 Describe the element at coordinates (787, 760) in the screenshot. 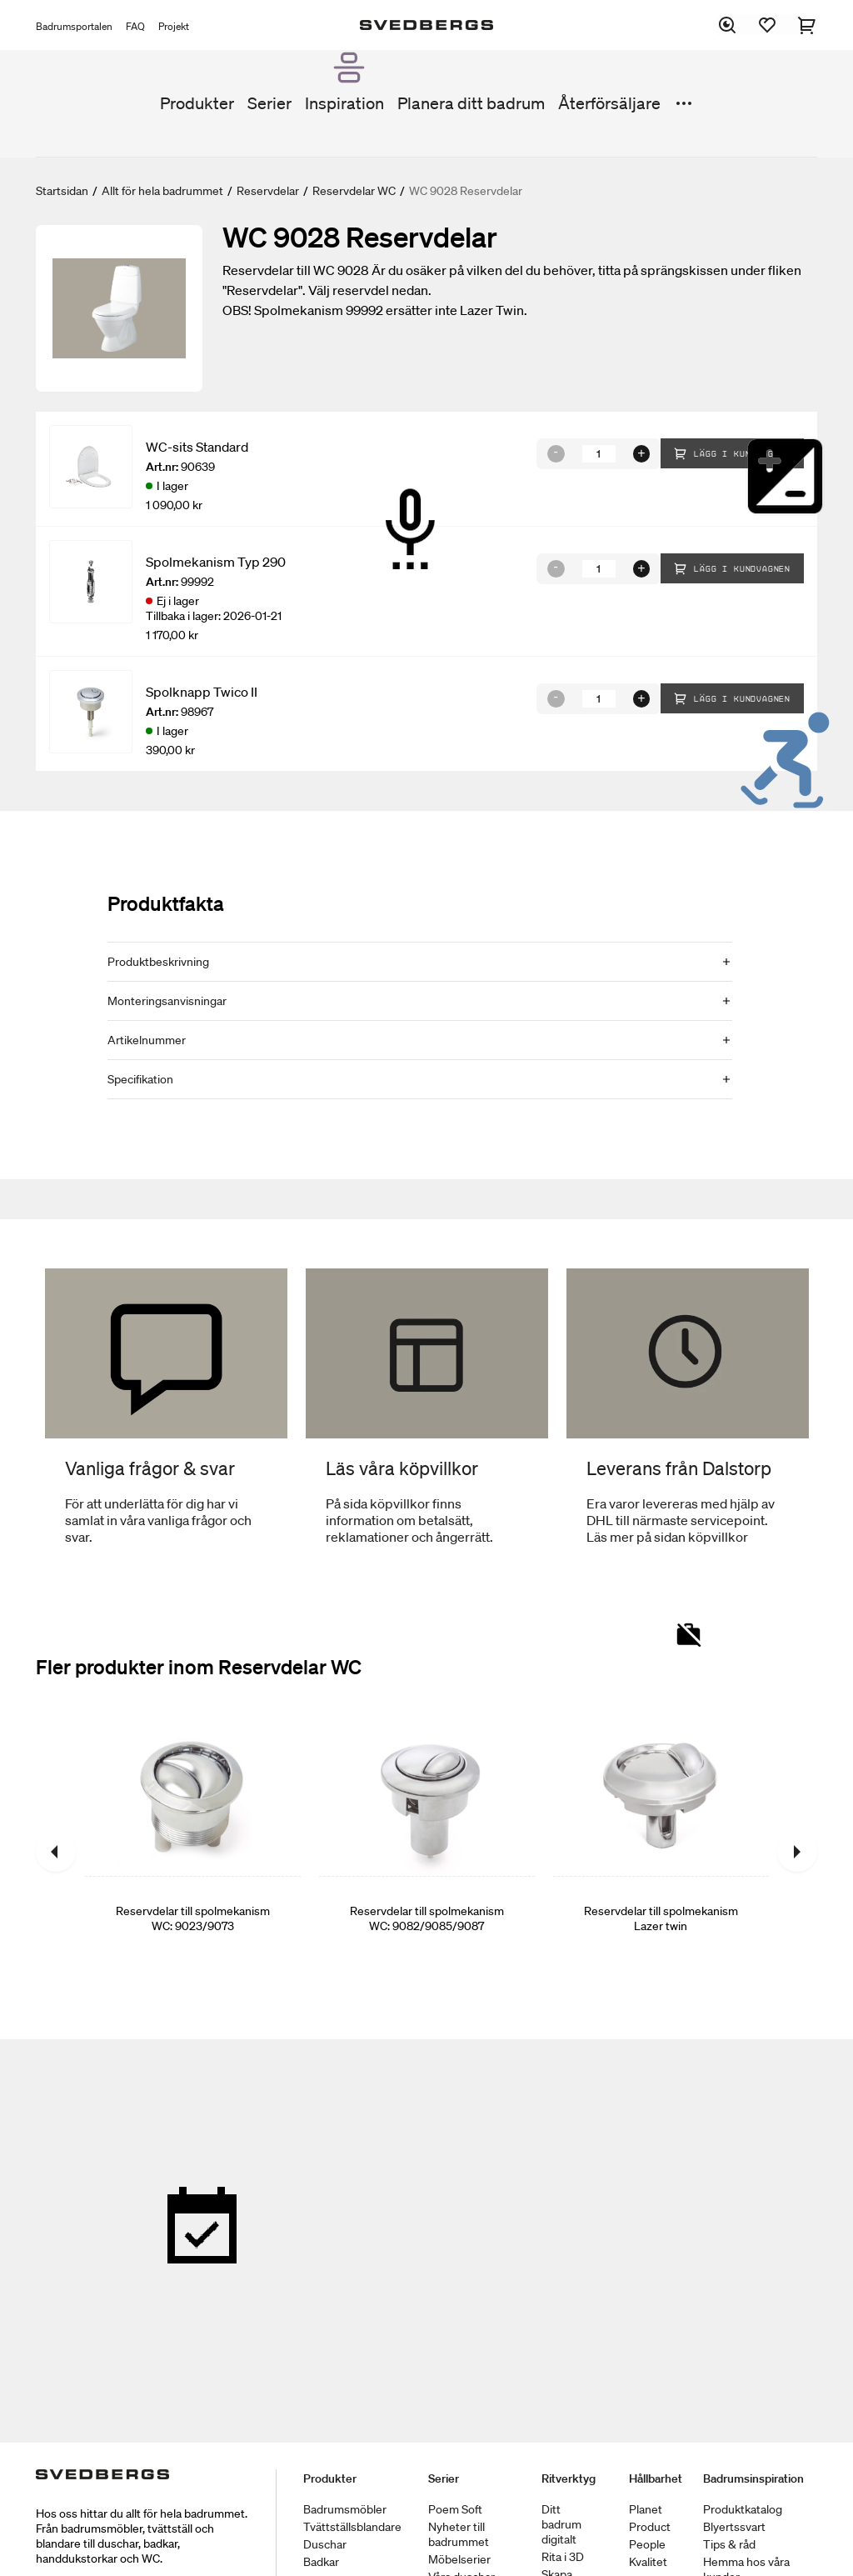

I see `access ice skating activities or locations` at that location.